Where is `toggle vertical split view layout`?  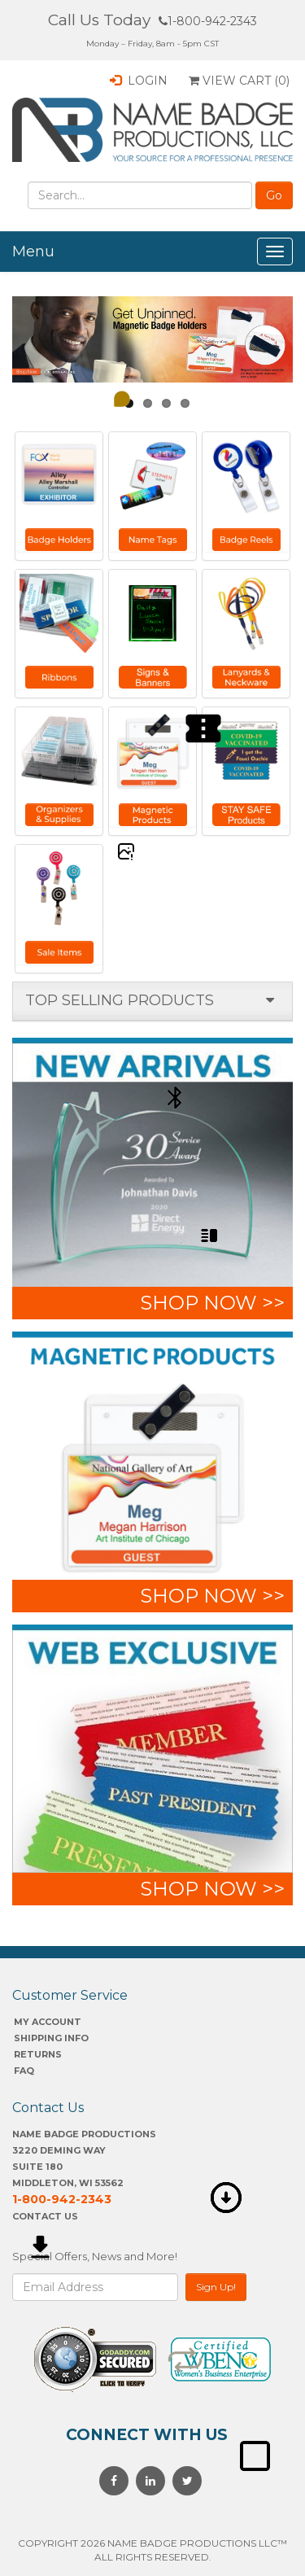 toggle vertical split view layout is located at coordinates (209, 1236).